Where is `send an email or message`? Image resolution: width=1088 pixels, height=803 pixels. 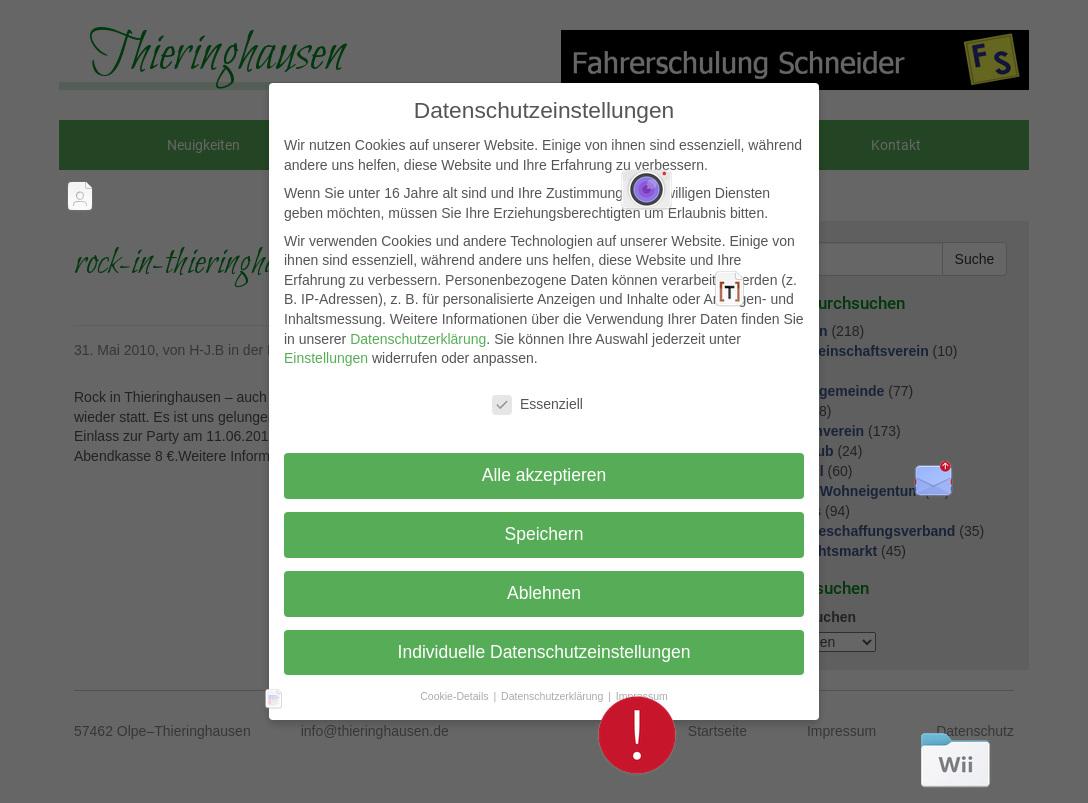
send an email or message is located at coordinates (933, 480).